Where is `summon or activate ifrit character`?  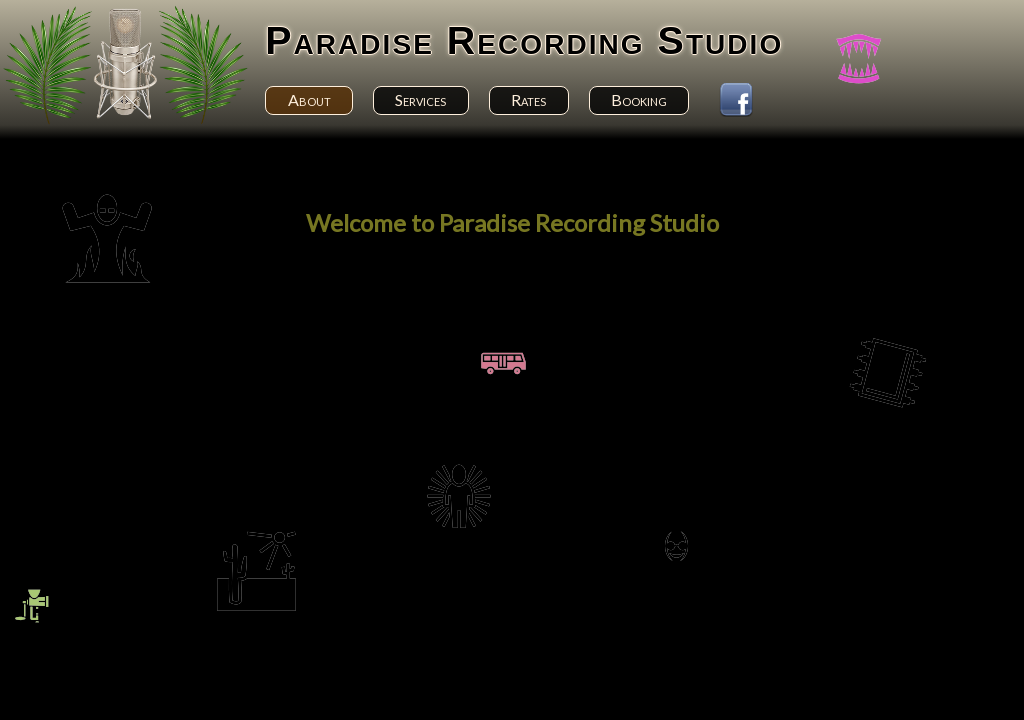 summon or activate ifrit character is located at coordinates (108, 239).